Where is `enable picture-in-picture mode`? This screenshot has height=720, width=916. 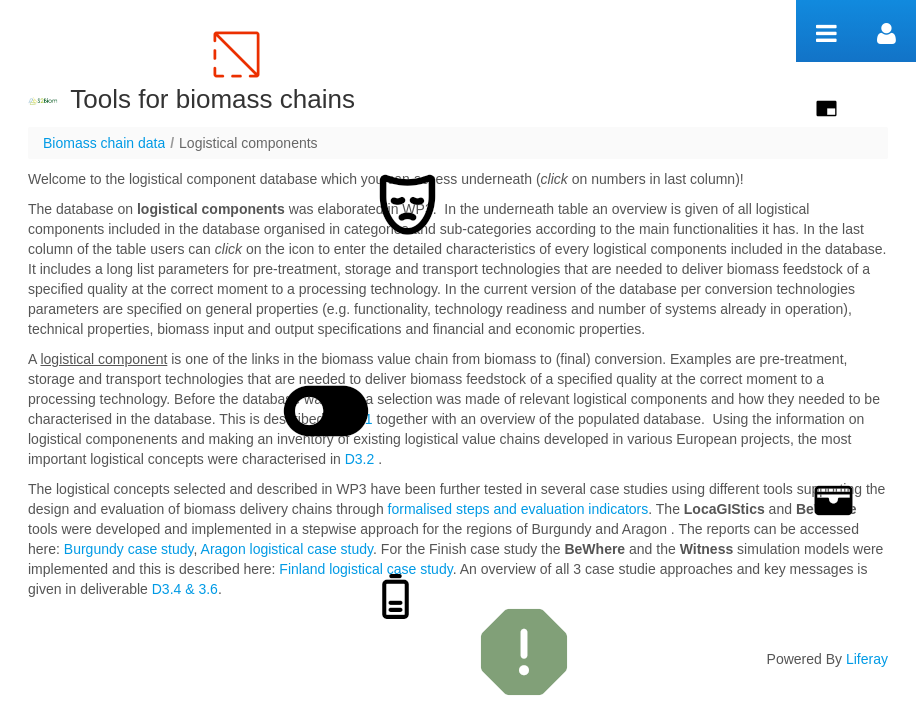
enable picture-in-picture mode is located at coordinates (826, 108).